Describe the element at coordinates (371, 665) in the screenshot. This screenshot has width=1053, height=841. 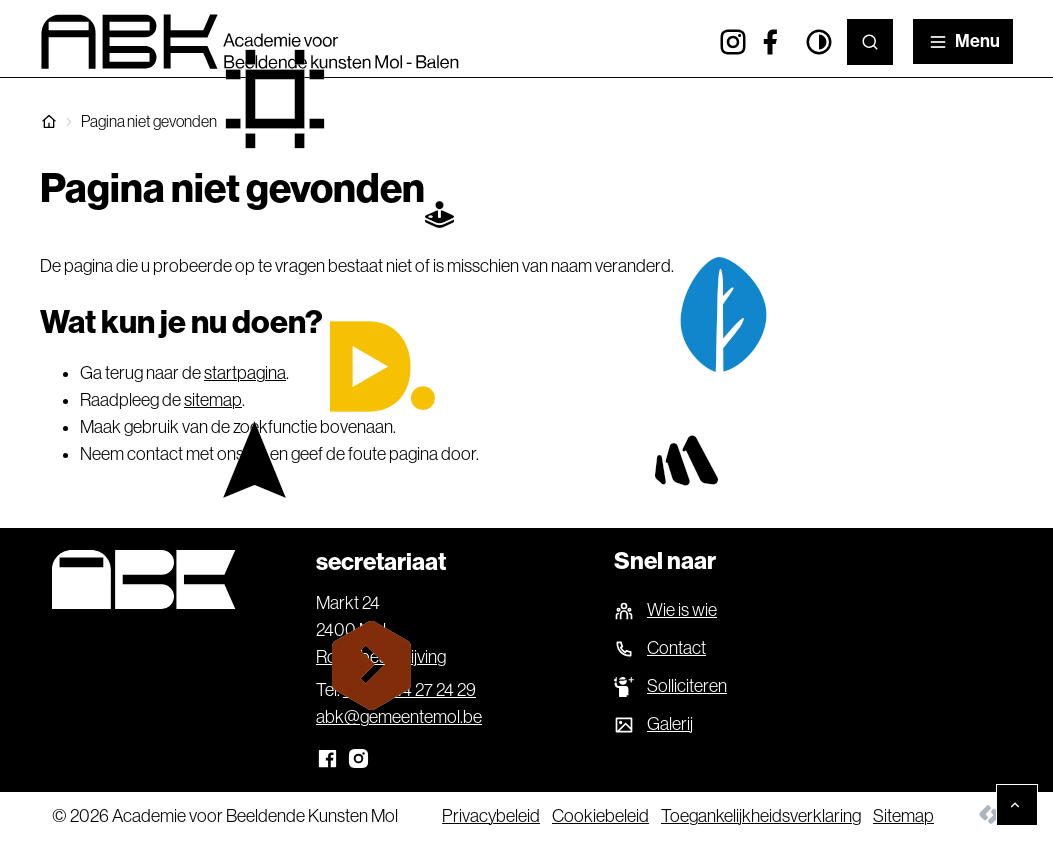
I see `buddy CI/CD platform logo` at that location.